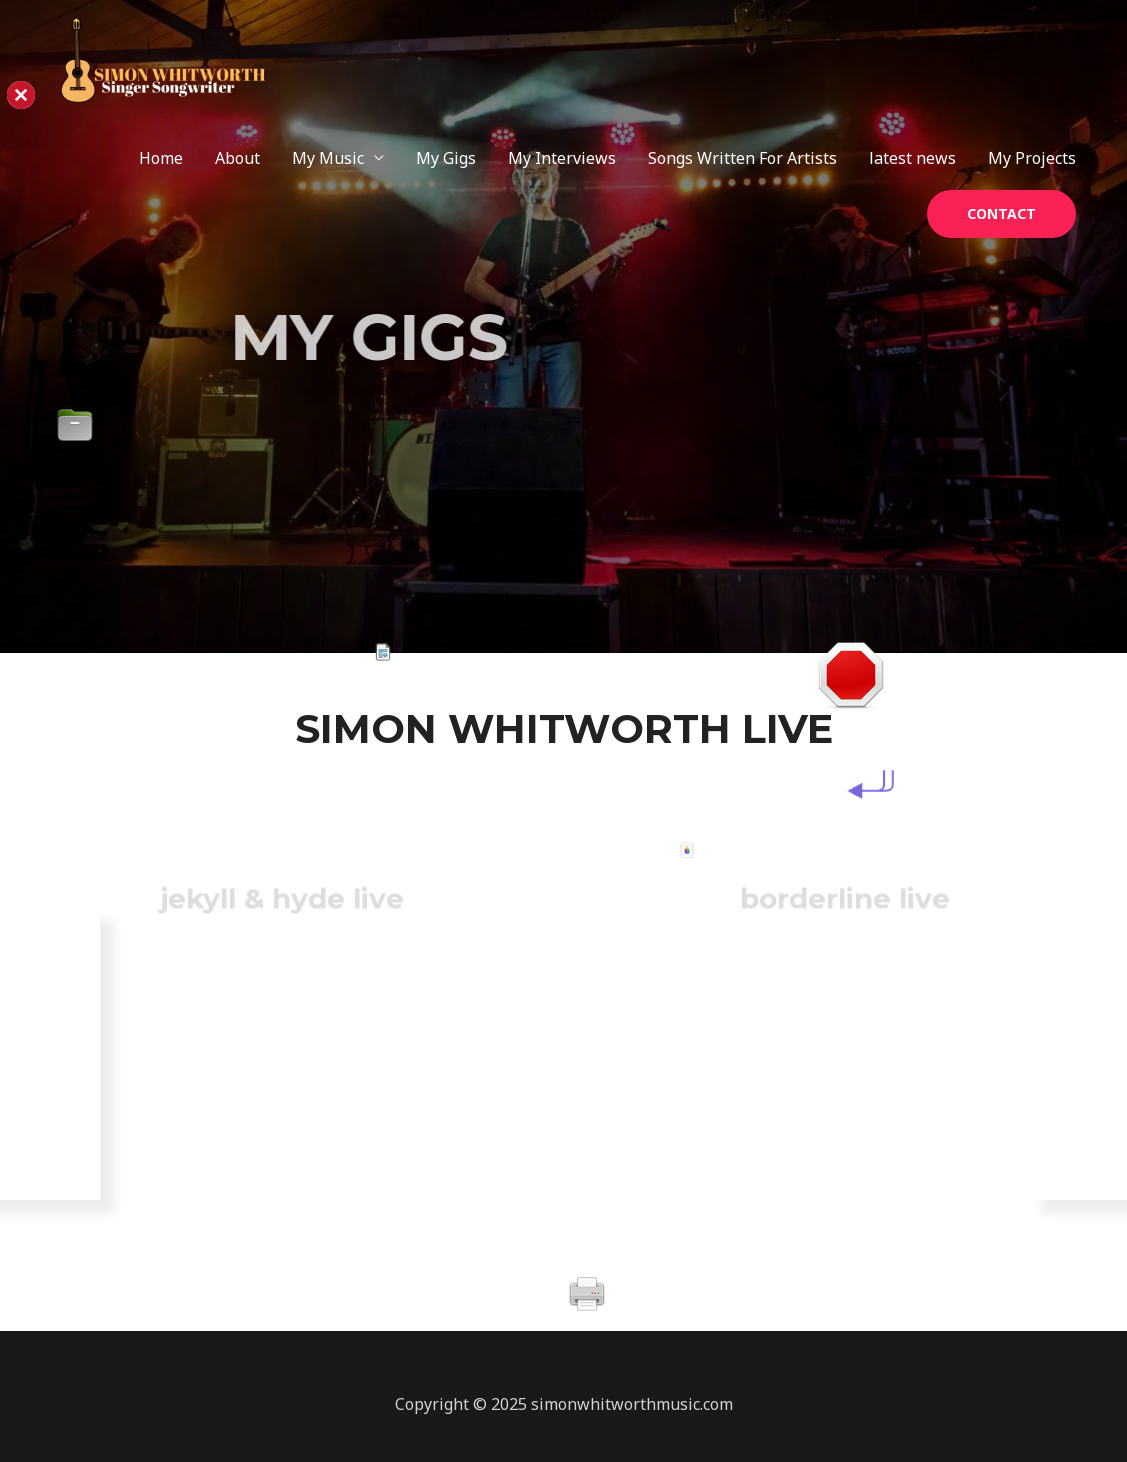  Describe the element at coordinates (851, 675) in the screenshot. I see `stop a running process or task` at that location.